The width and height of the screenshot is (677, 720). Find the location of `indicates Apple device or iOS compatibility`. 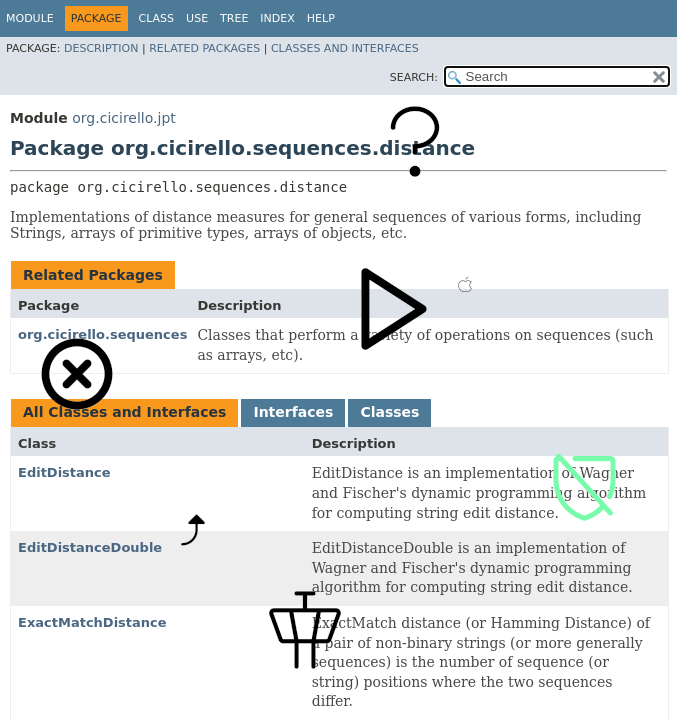

indicates Apple device or iOS compatibility is located at coordinates (465, 285).